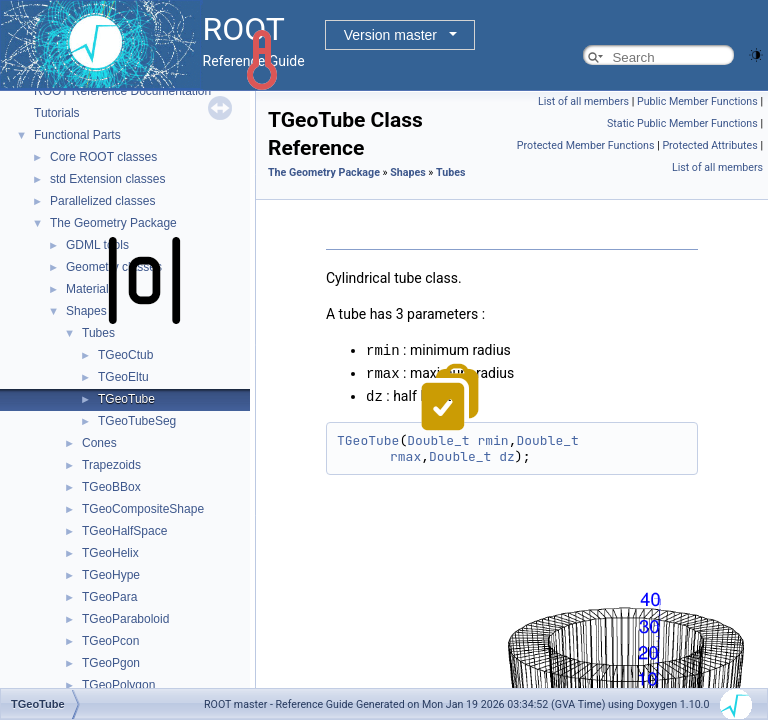 Image resolution: width=768 pixels, height=720 pixels. What do you see at coordinates (262, 60) in the screenshot?
I see `view current temperature reading` at bounding box center [262, 60].